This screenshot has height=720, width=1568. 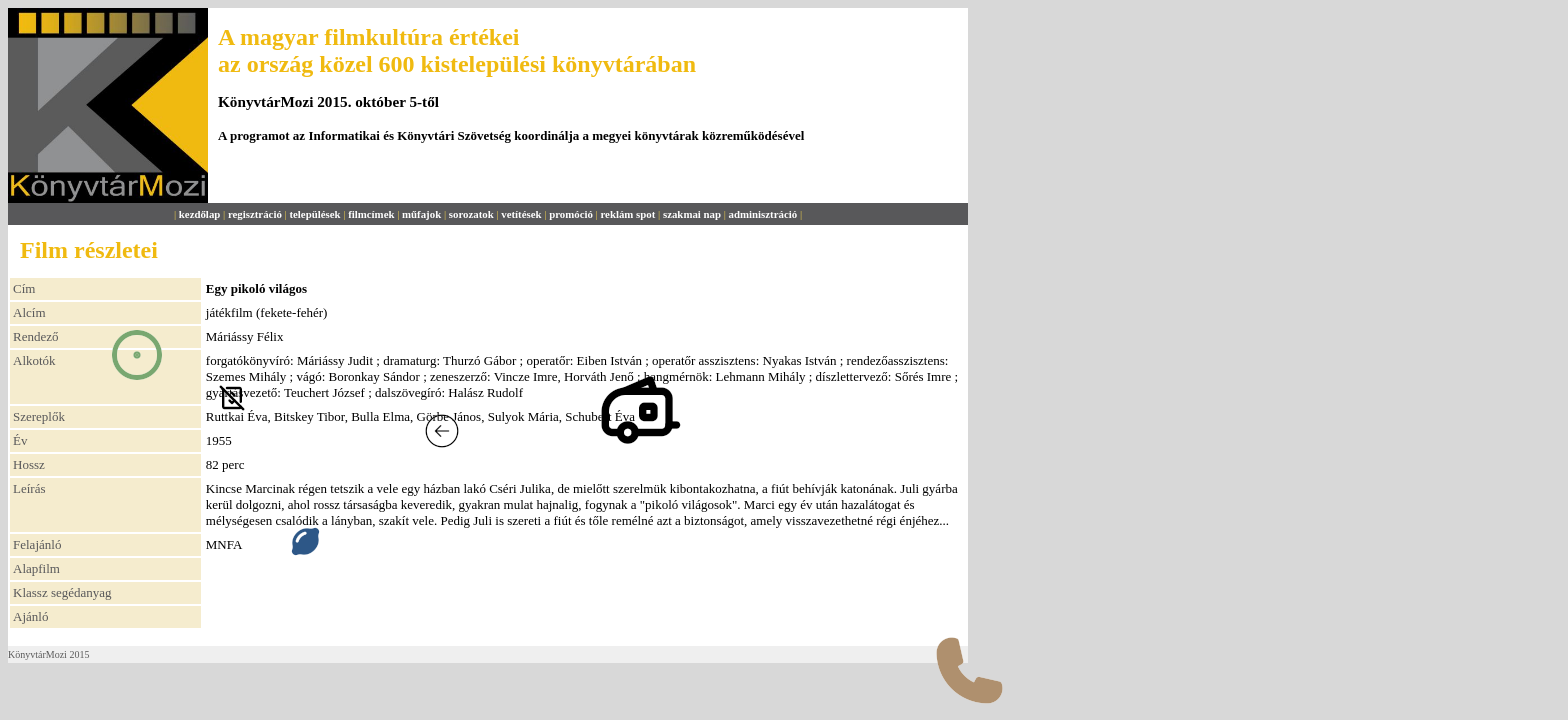 What do you see at coordinates (232, 398) in the screenshot?
I see `elevator unavailable or out of service` at bounding box center [232, 398].